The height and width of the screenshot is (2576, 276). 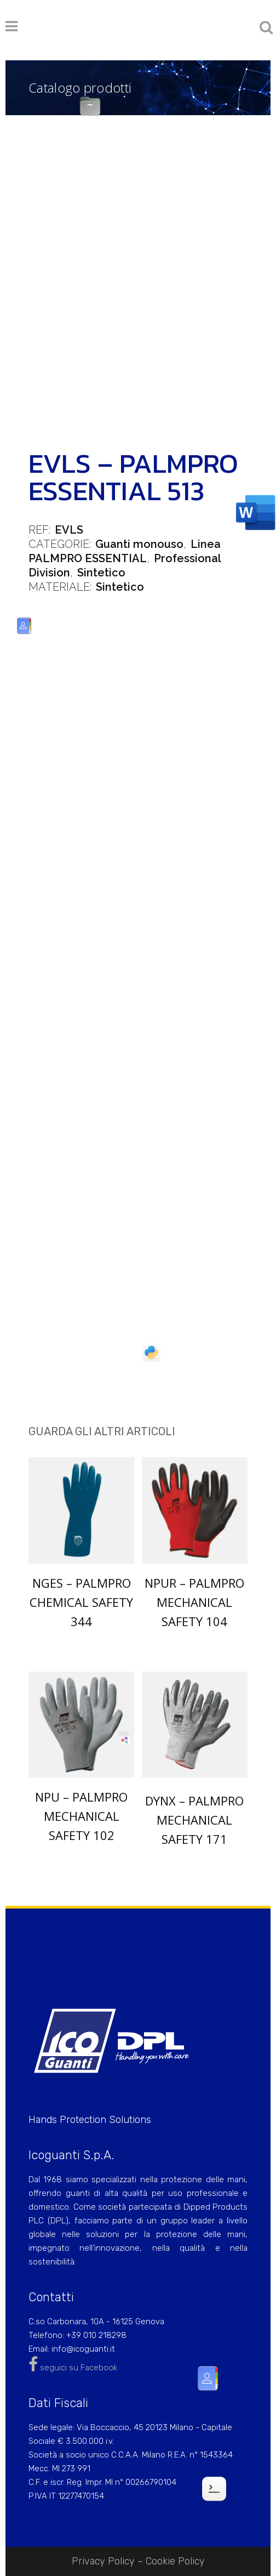 What do you see at coordinates (151, 1352) in the screenshot?
I see `open the Python programming environment` at bounding box center [151, 1352].